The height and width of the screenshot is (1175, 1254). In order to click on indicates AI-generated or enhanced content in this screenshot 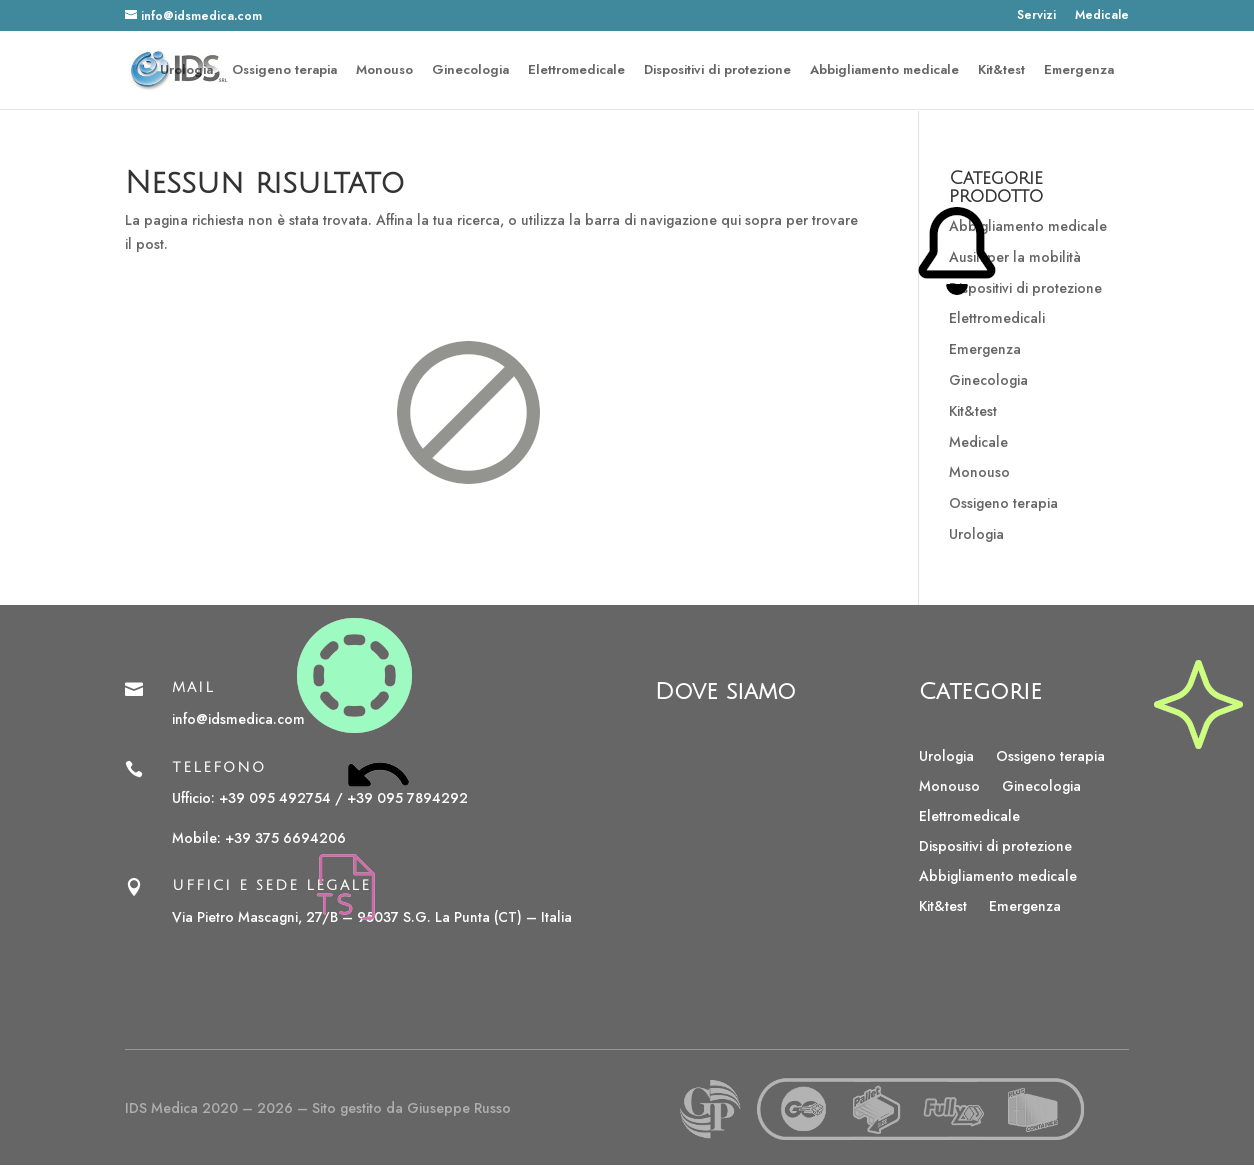, I will do `click(1198, 704)`.